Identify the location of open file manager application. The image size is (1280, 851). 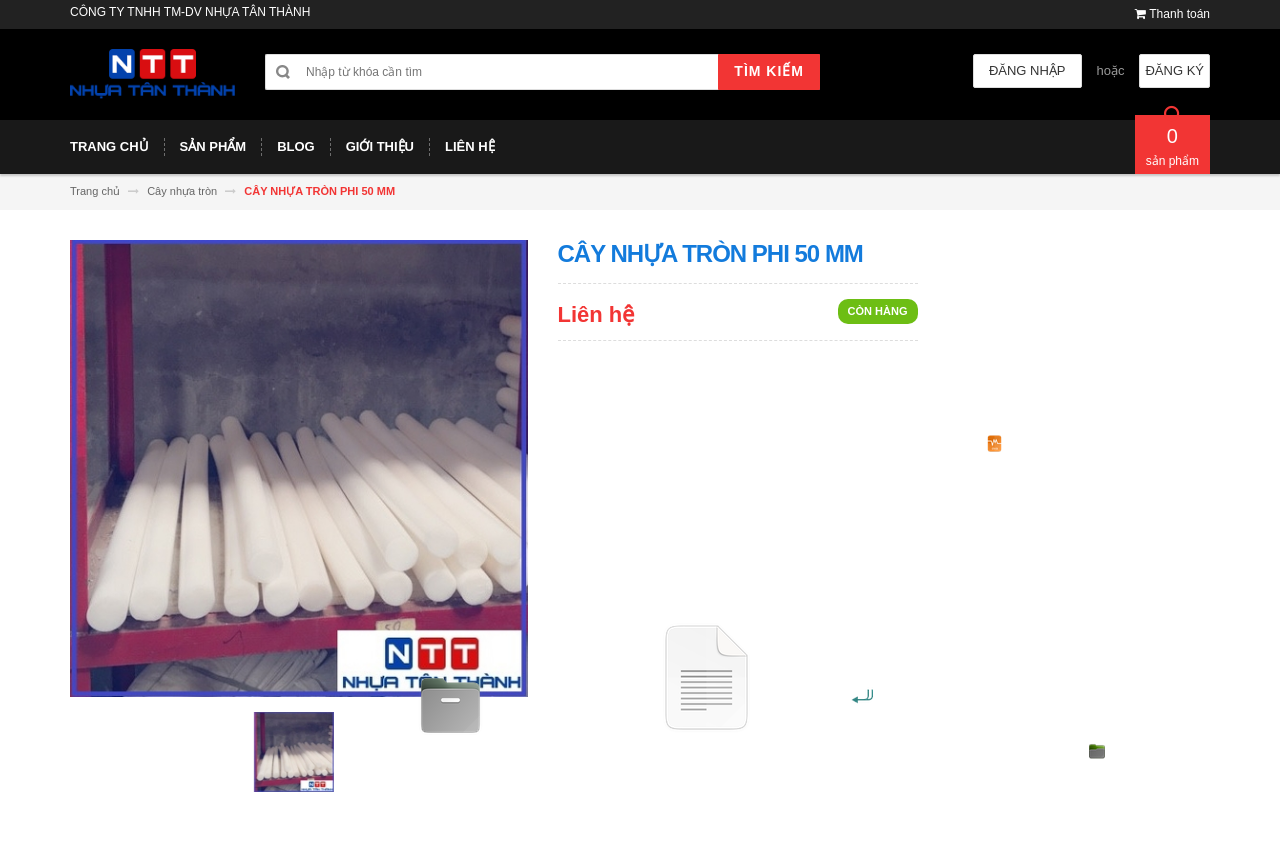
(450, 705).